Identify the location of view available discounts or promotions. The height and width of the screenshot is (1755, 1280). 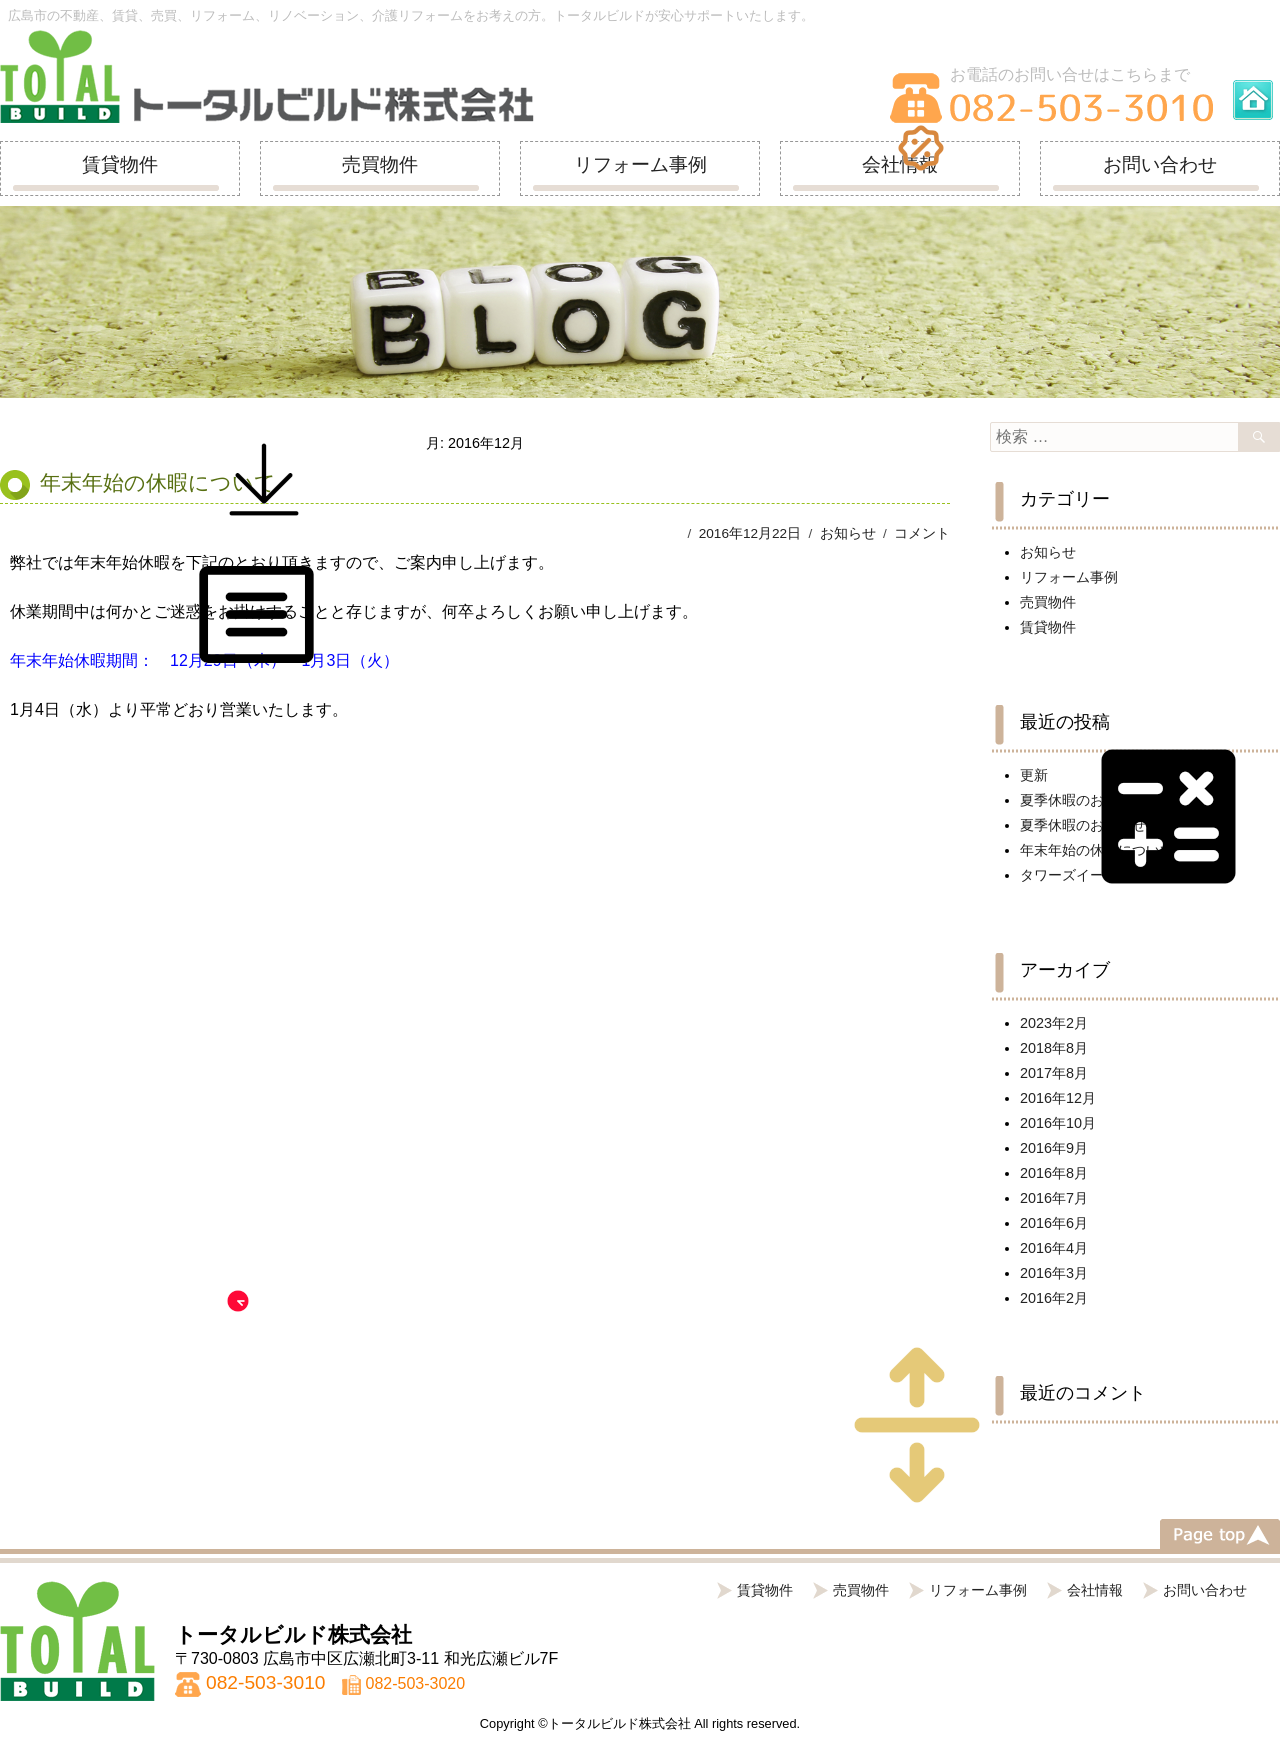
(921, 148).